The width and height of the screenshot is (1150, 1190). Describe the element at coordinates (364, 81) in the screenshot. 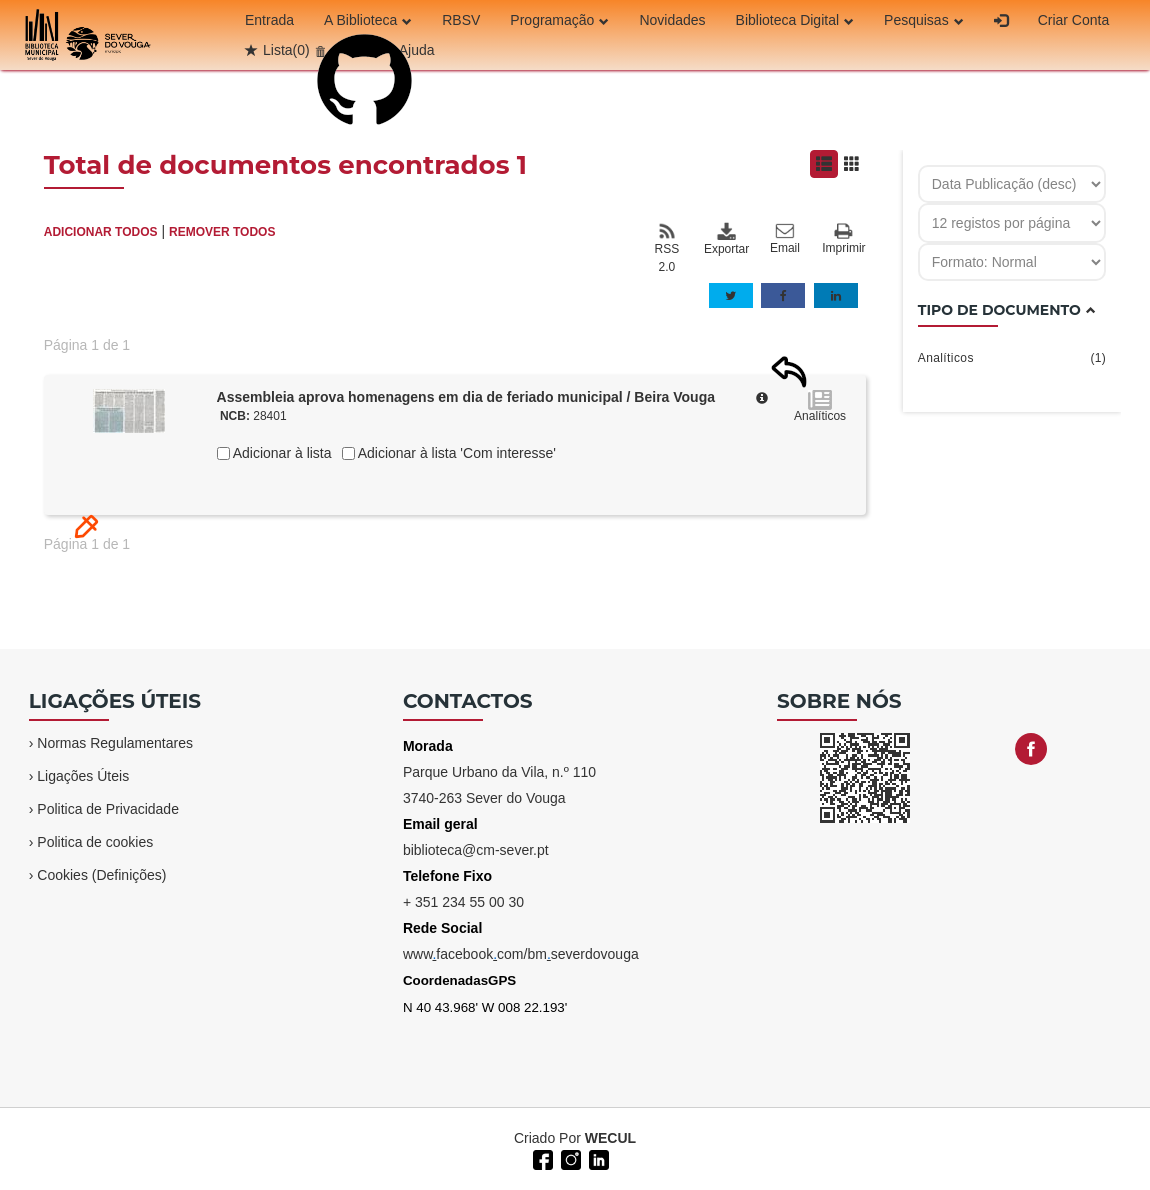

I see `visit github profile or repository` at that location.